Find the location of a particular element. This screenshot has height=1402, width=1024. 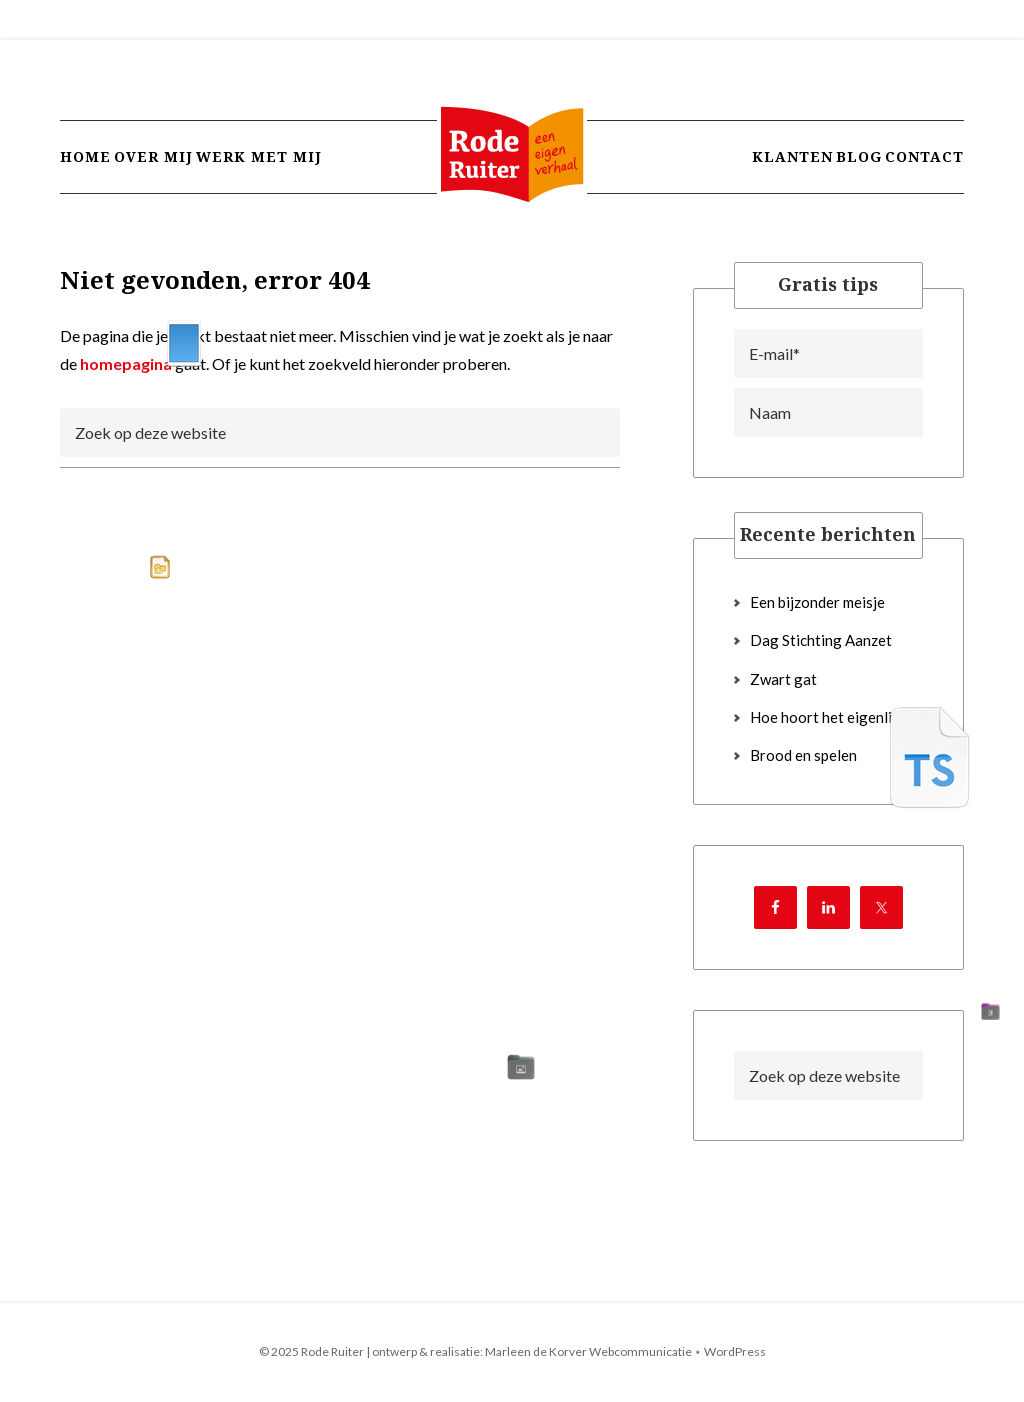

a typescript source code file is located at coordinates (929, 757).